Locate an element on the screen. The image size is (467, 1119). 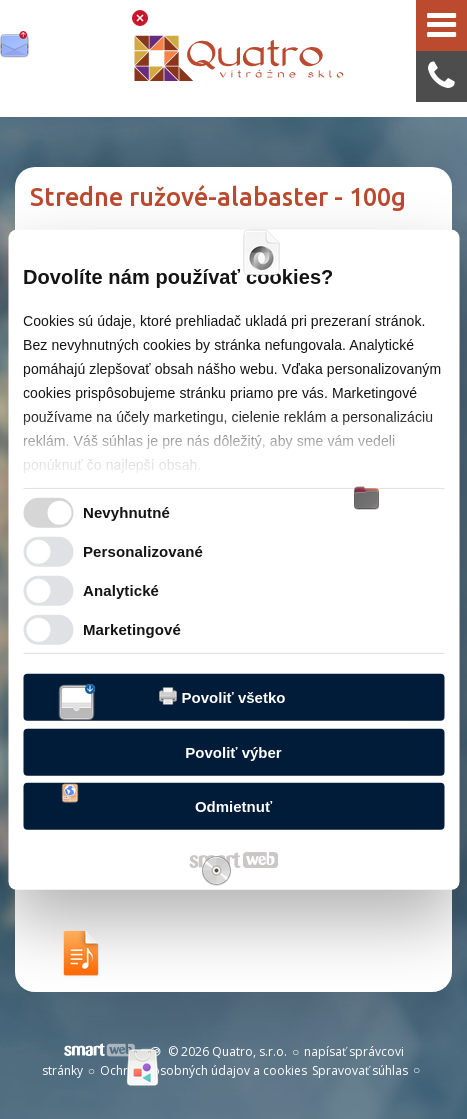
open a folder or directory is located at coordinates (366, 497).